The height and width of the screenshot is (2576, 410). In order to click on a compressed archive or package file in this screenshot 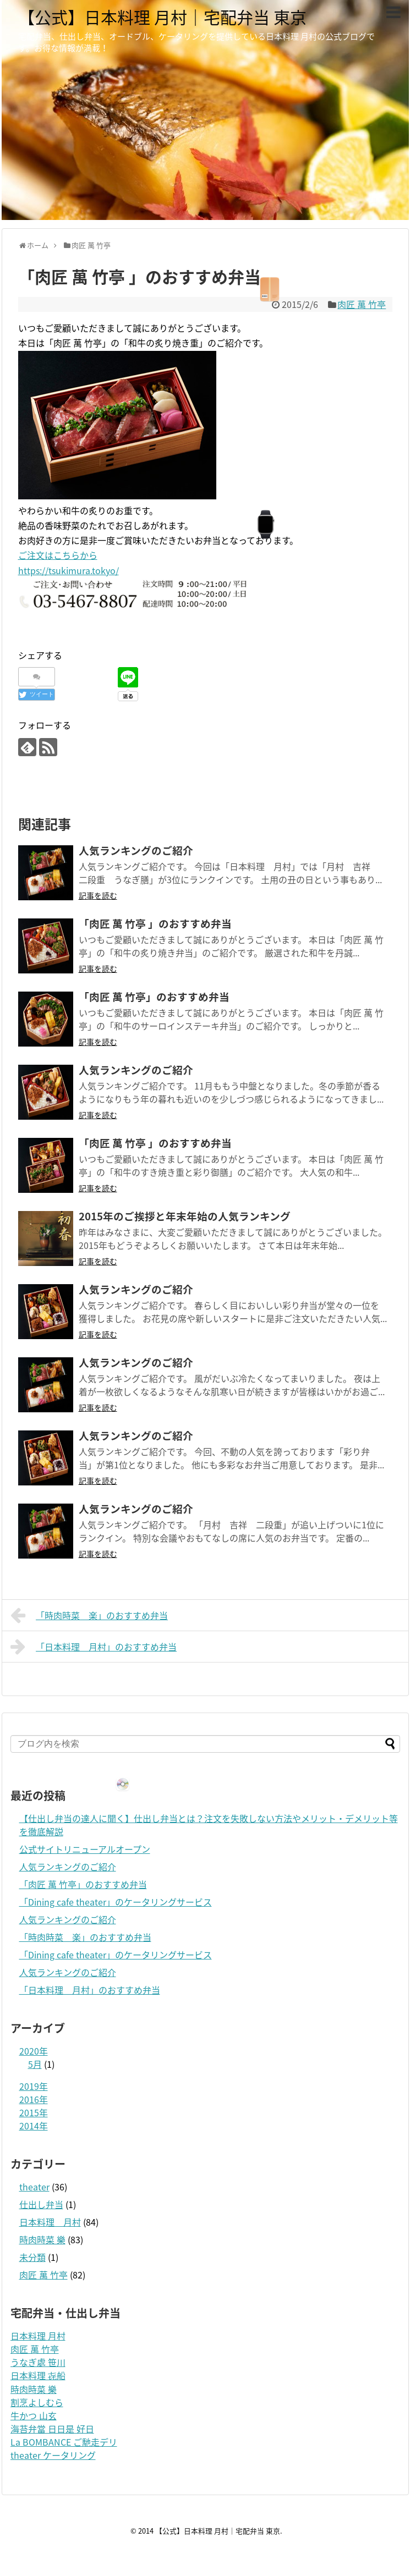, I will do `click(270, 289)`.